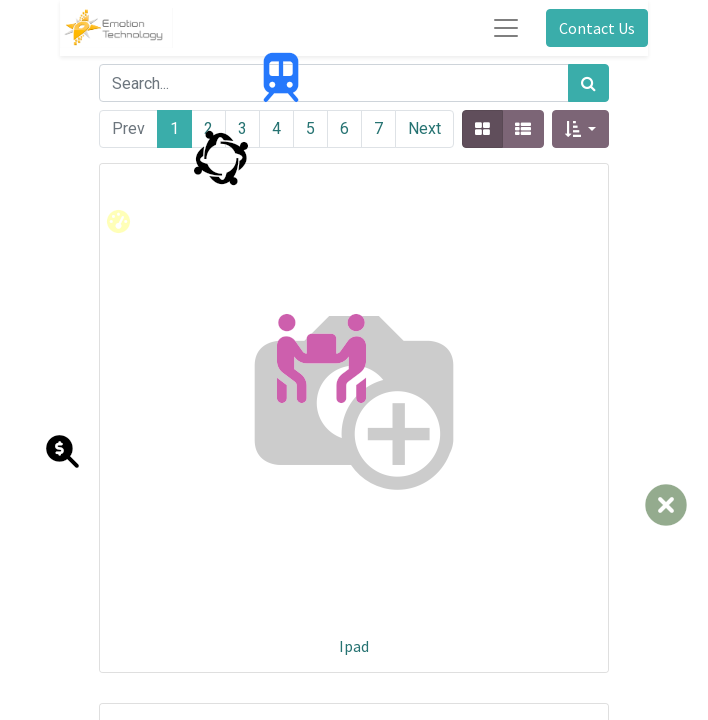  What do you see at coordinates (321, 358) in the screenshot?
I see `moving or delivery service` at bounding box center [321, 358].